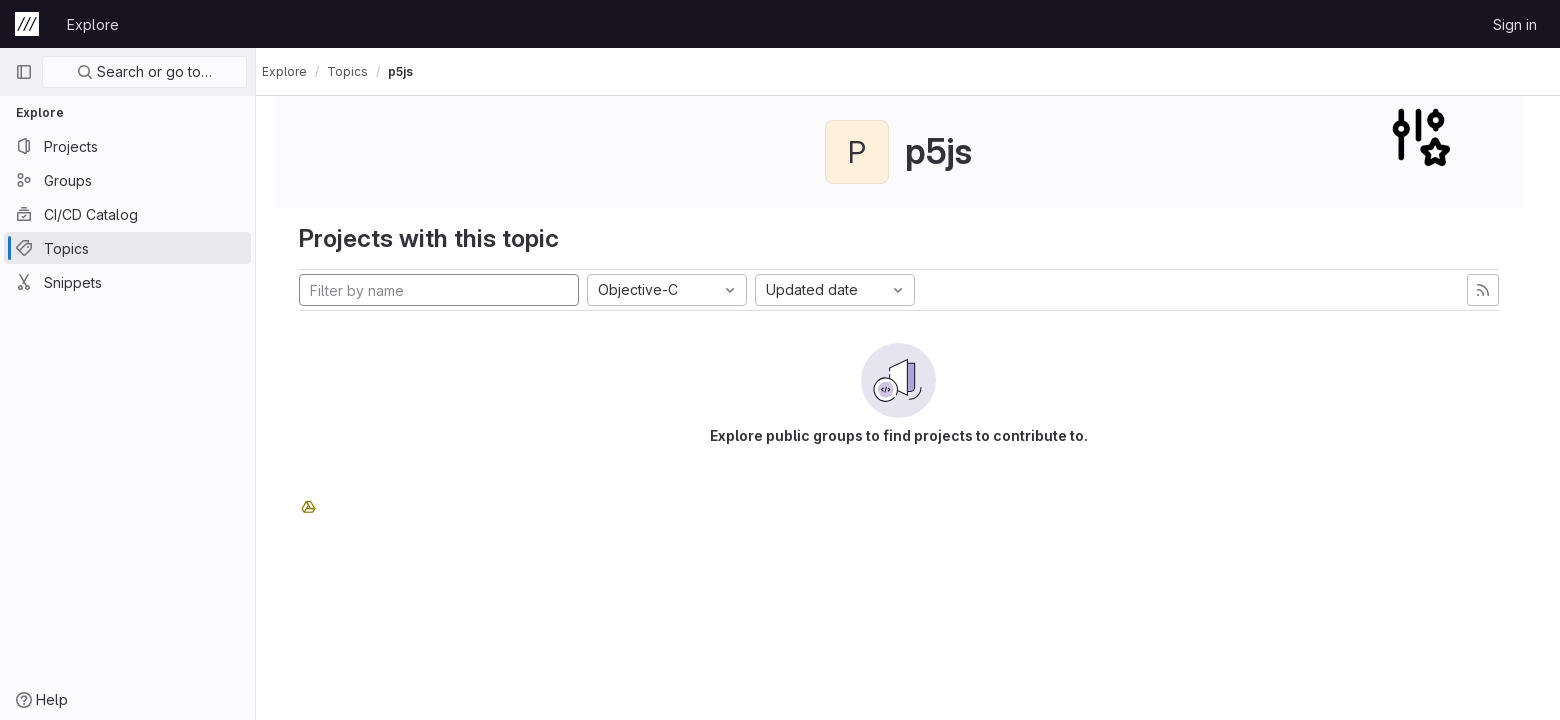 Image resolution: width=1560 pixels, height=720 pixels. What do you see at coordinates (1418, 134) in the screenshot?
I see `adjust settings for starred items` at bounding box center [1418, 134].